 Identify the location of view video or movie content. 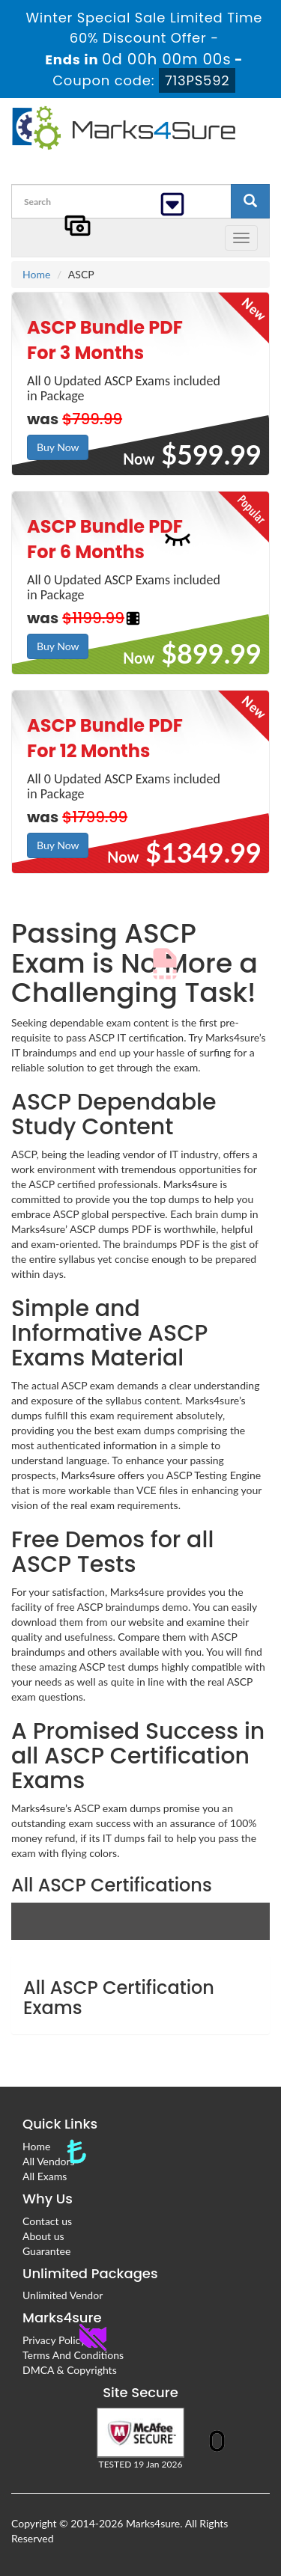
(133, 618).